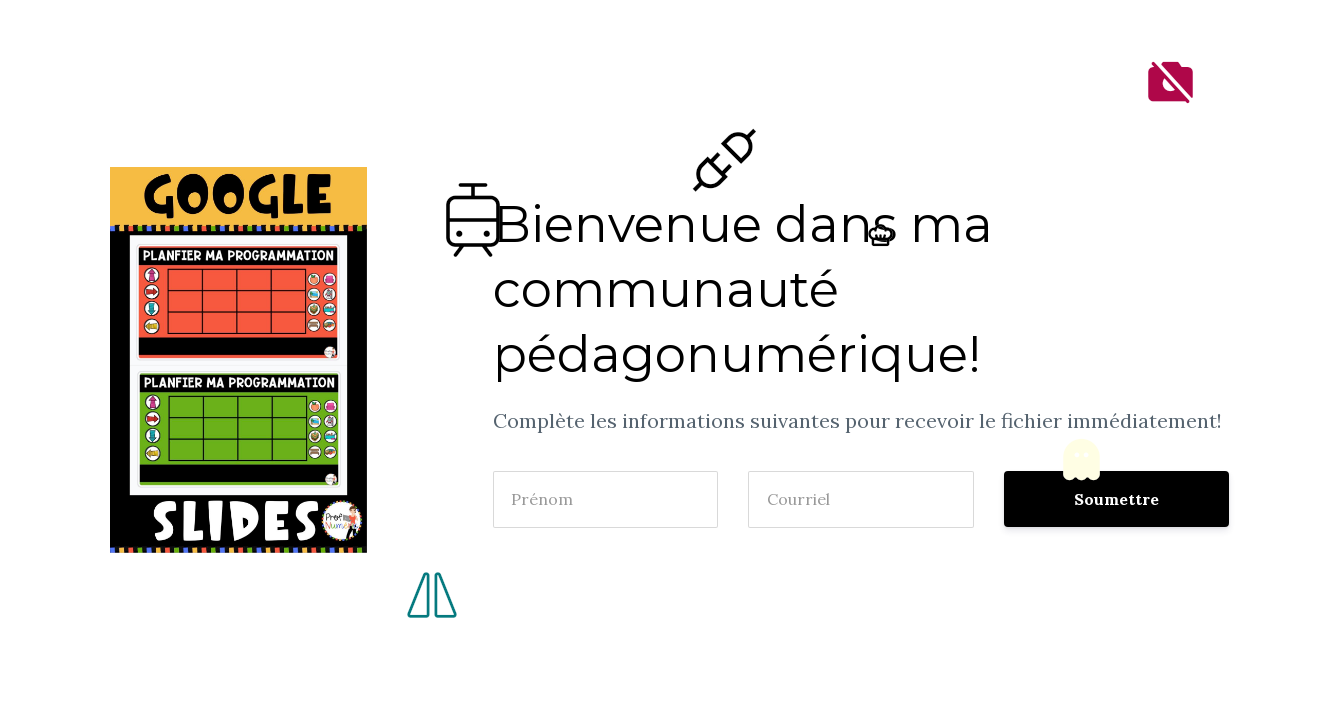  What do you see at coordinates (1170, 82) in the screenshot?
I see `camera is disabled or turned off` at bounding box center [1170, 82].